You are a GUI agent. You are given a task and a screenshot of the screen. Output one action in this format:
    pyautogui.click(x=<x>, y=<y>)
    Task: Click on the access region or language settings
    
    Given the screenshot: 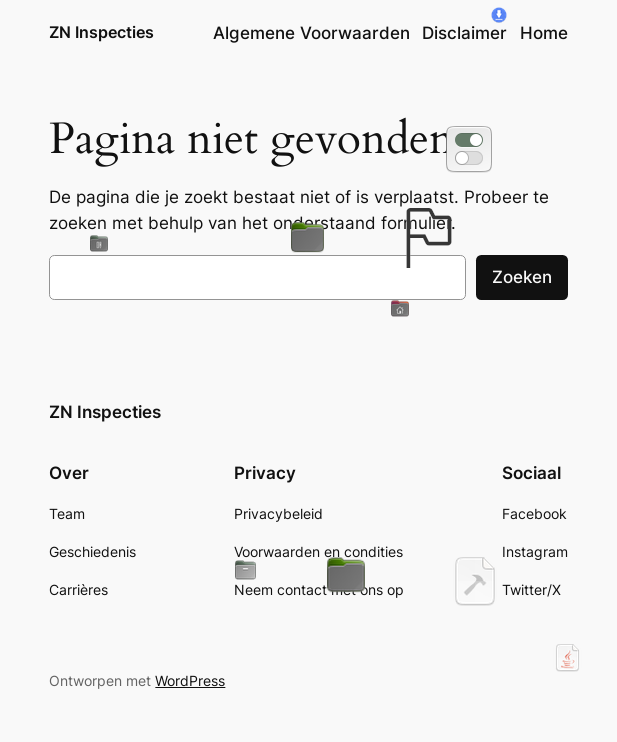 What is the action you would take?
    pyautogui.click(x=429, y=238)
    